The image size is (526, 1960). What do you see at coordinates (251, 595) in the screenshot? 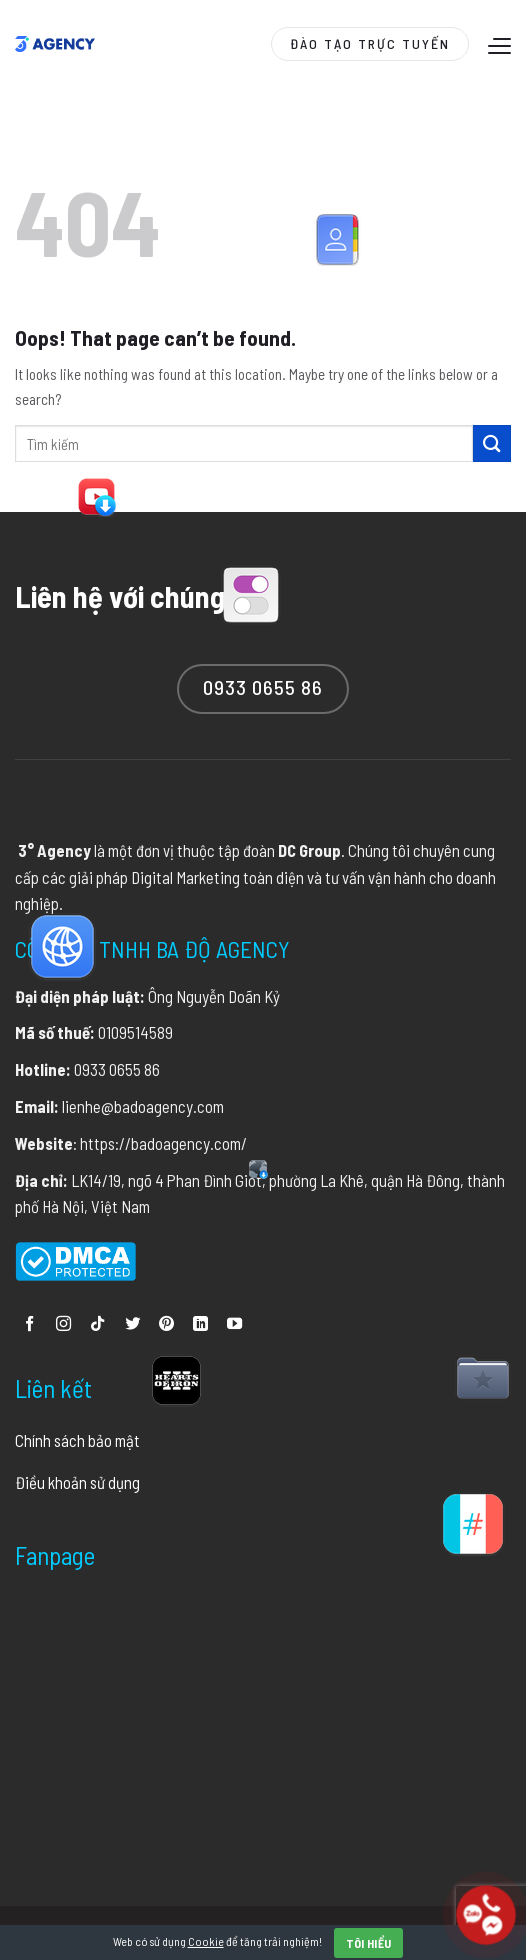
I see `open gnome tweaks application` at bounding box center [251, 595].